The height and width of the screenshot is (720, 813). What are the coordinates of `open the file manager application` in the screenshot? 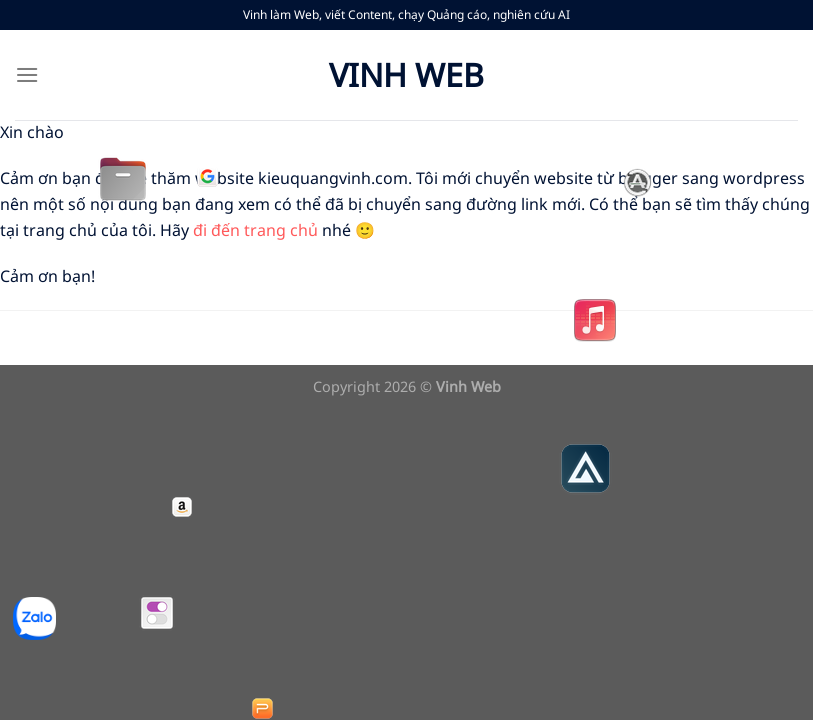 It's located at (123, 179).